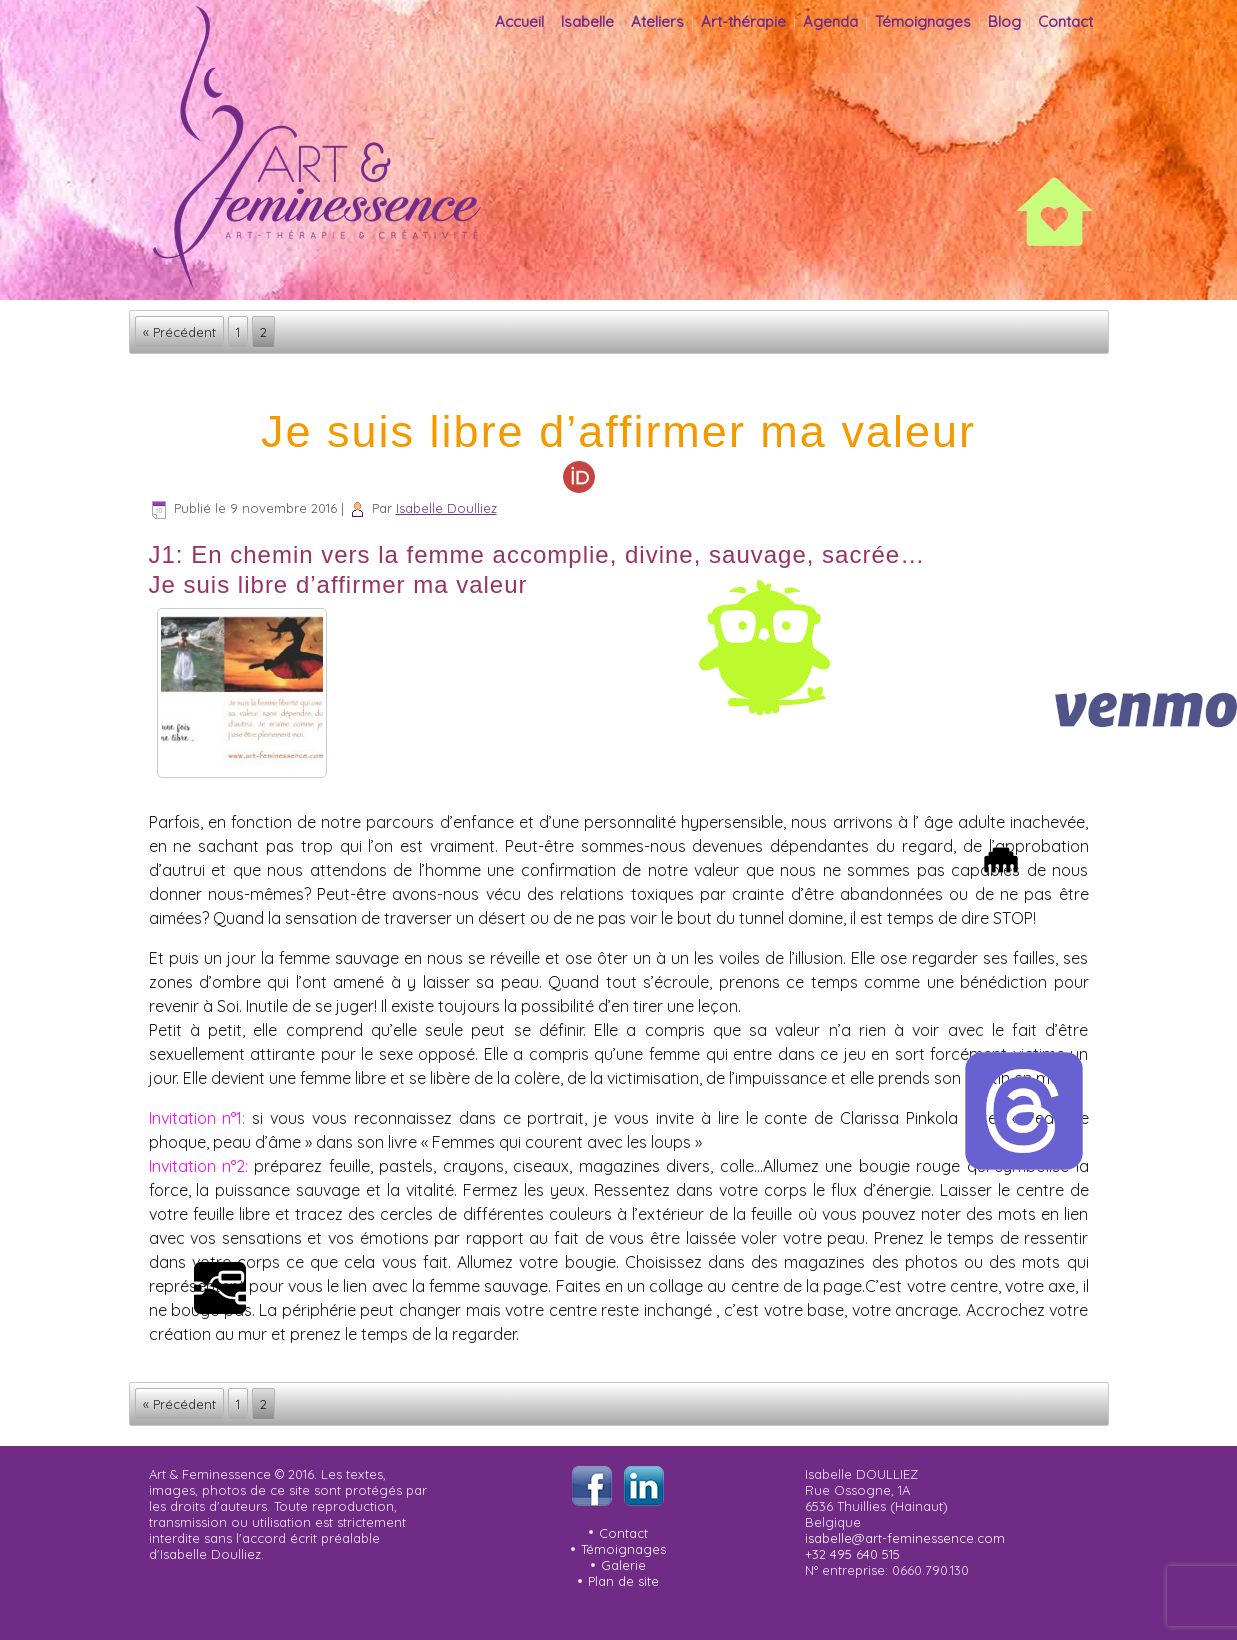  I want to click on access your favorite or loved home, so click(1054, 214).